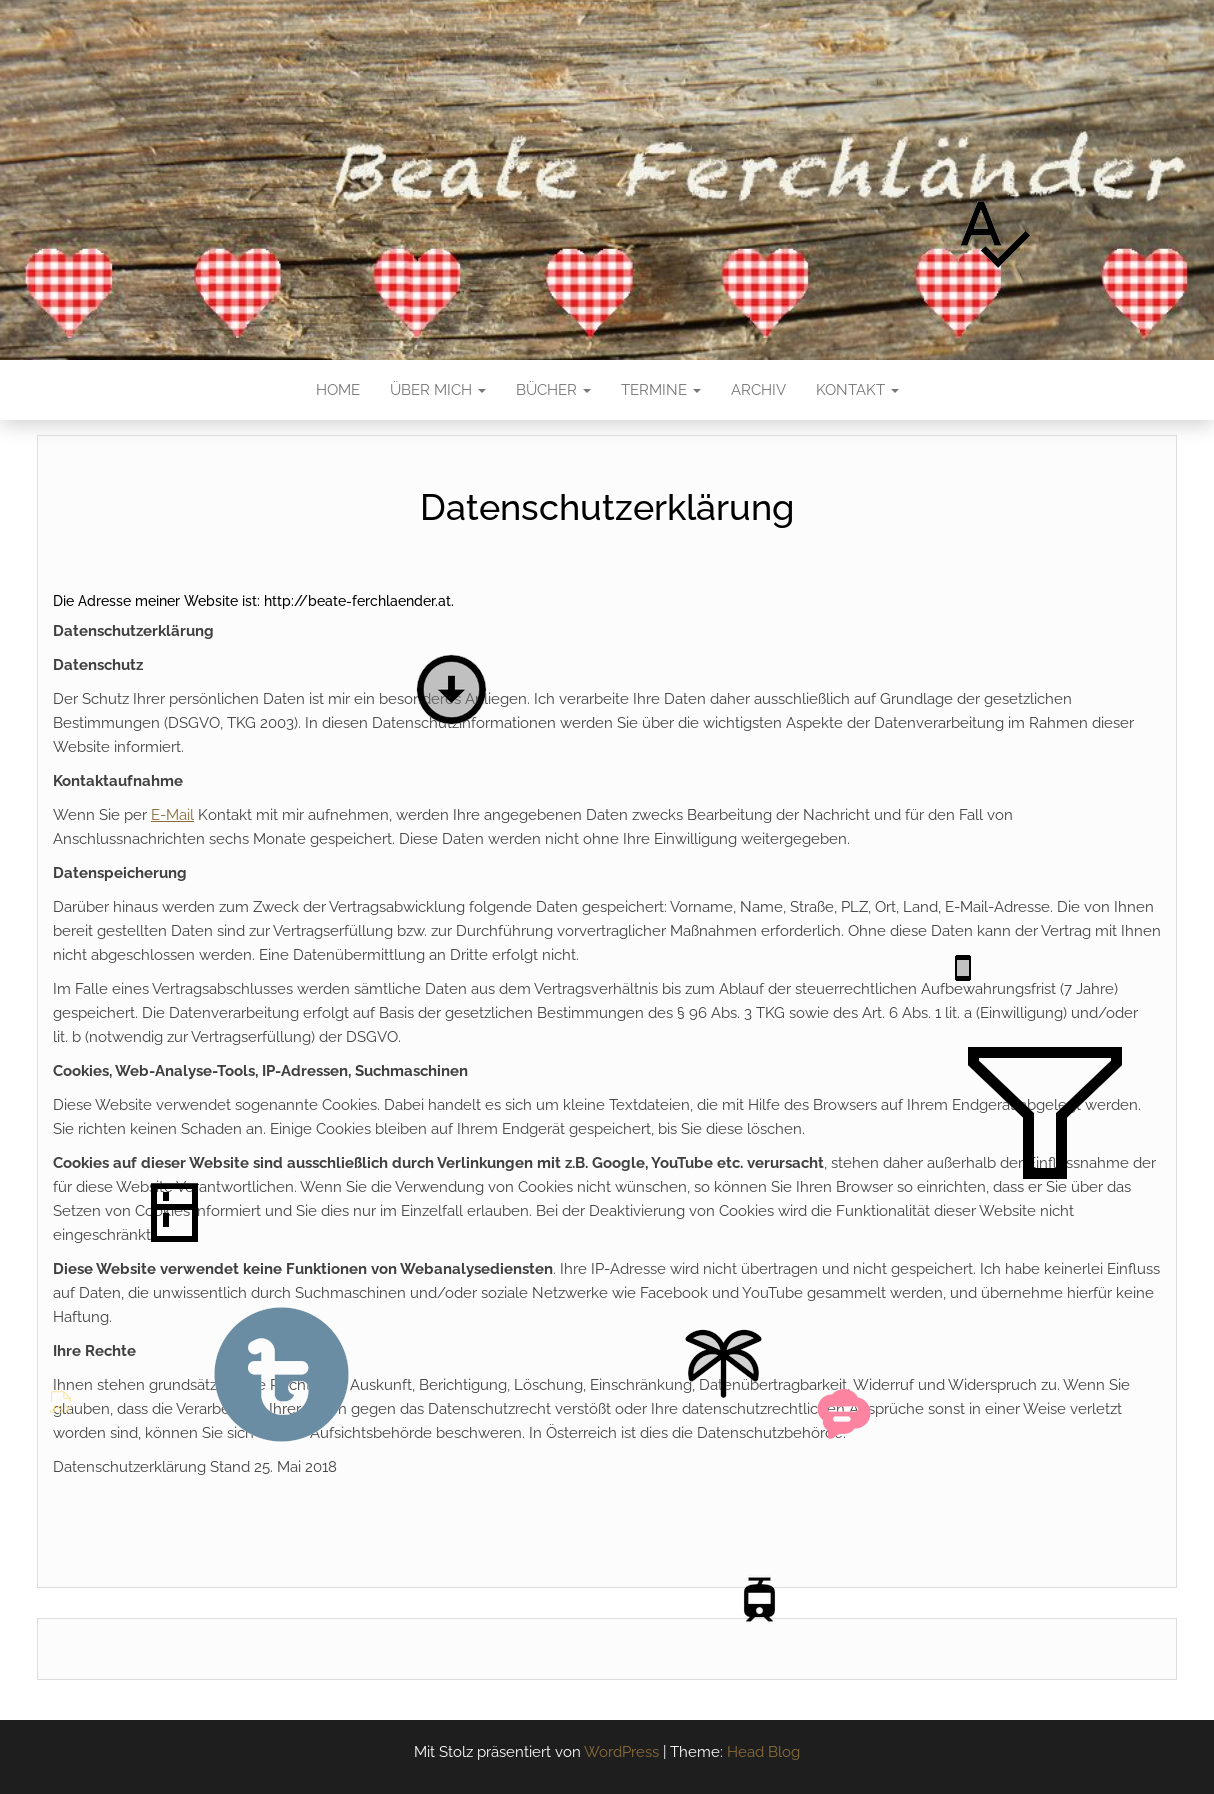 This screenshot has width=1214, height=1794. Describe the element at coordinates (174, 1212) in the screenshot. I see `access kitchen or food-related settings` at that location.